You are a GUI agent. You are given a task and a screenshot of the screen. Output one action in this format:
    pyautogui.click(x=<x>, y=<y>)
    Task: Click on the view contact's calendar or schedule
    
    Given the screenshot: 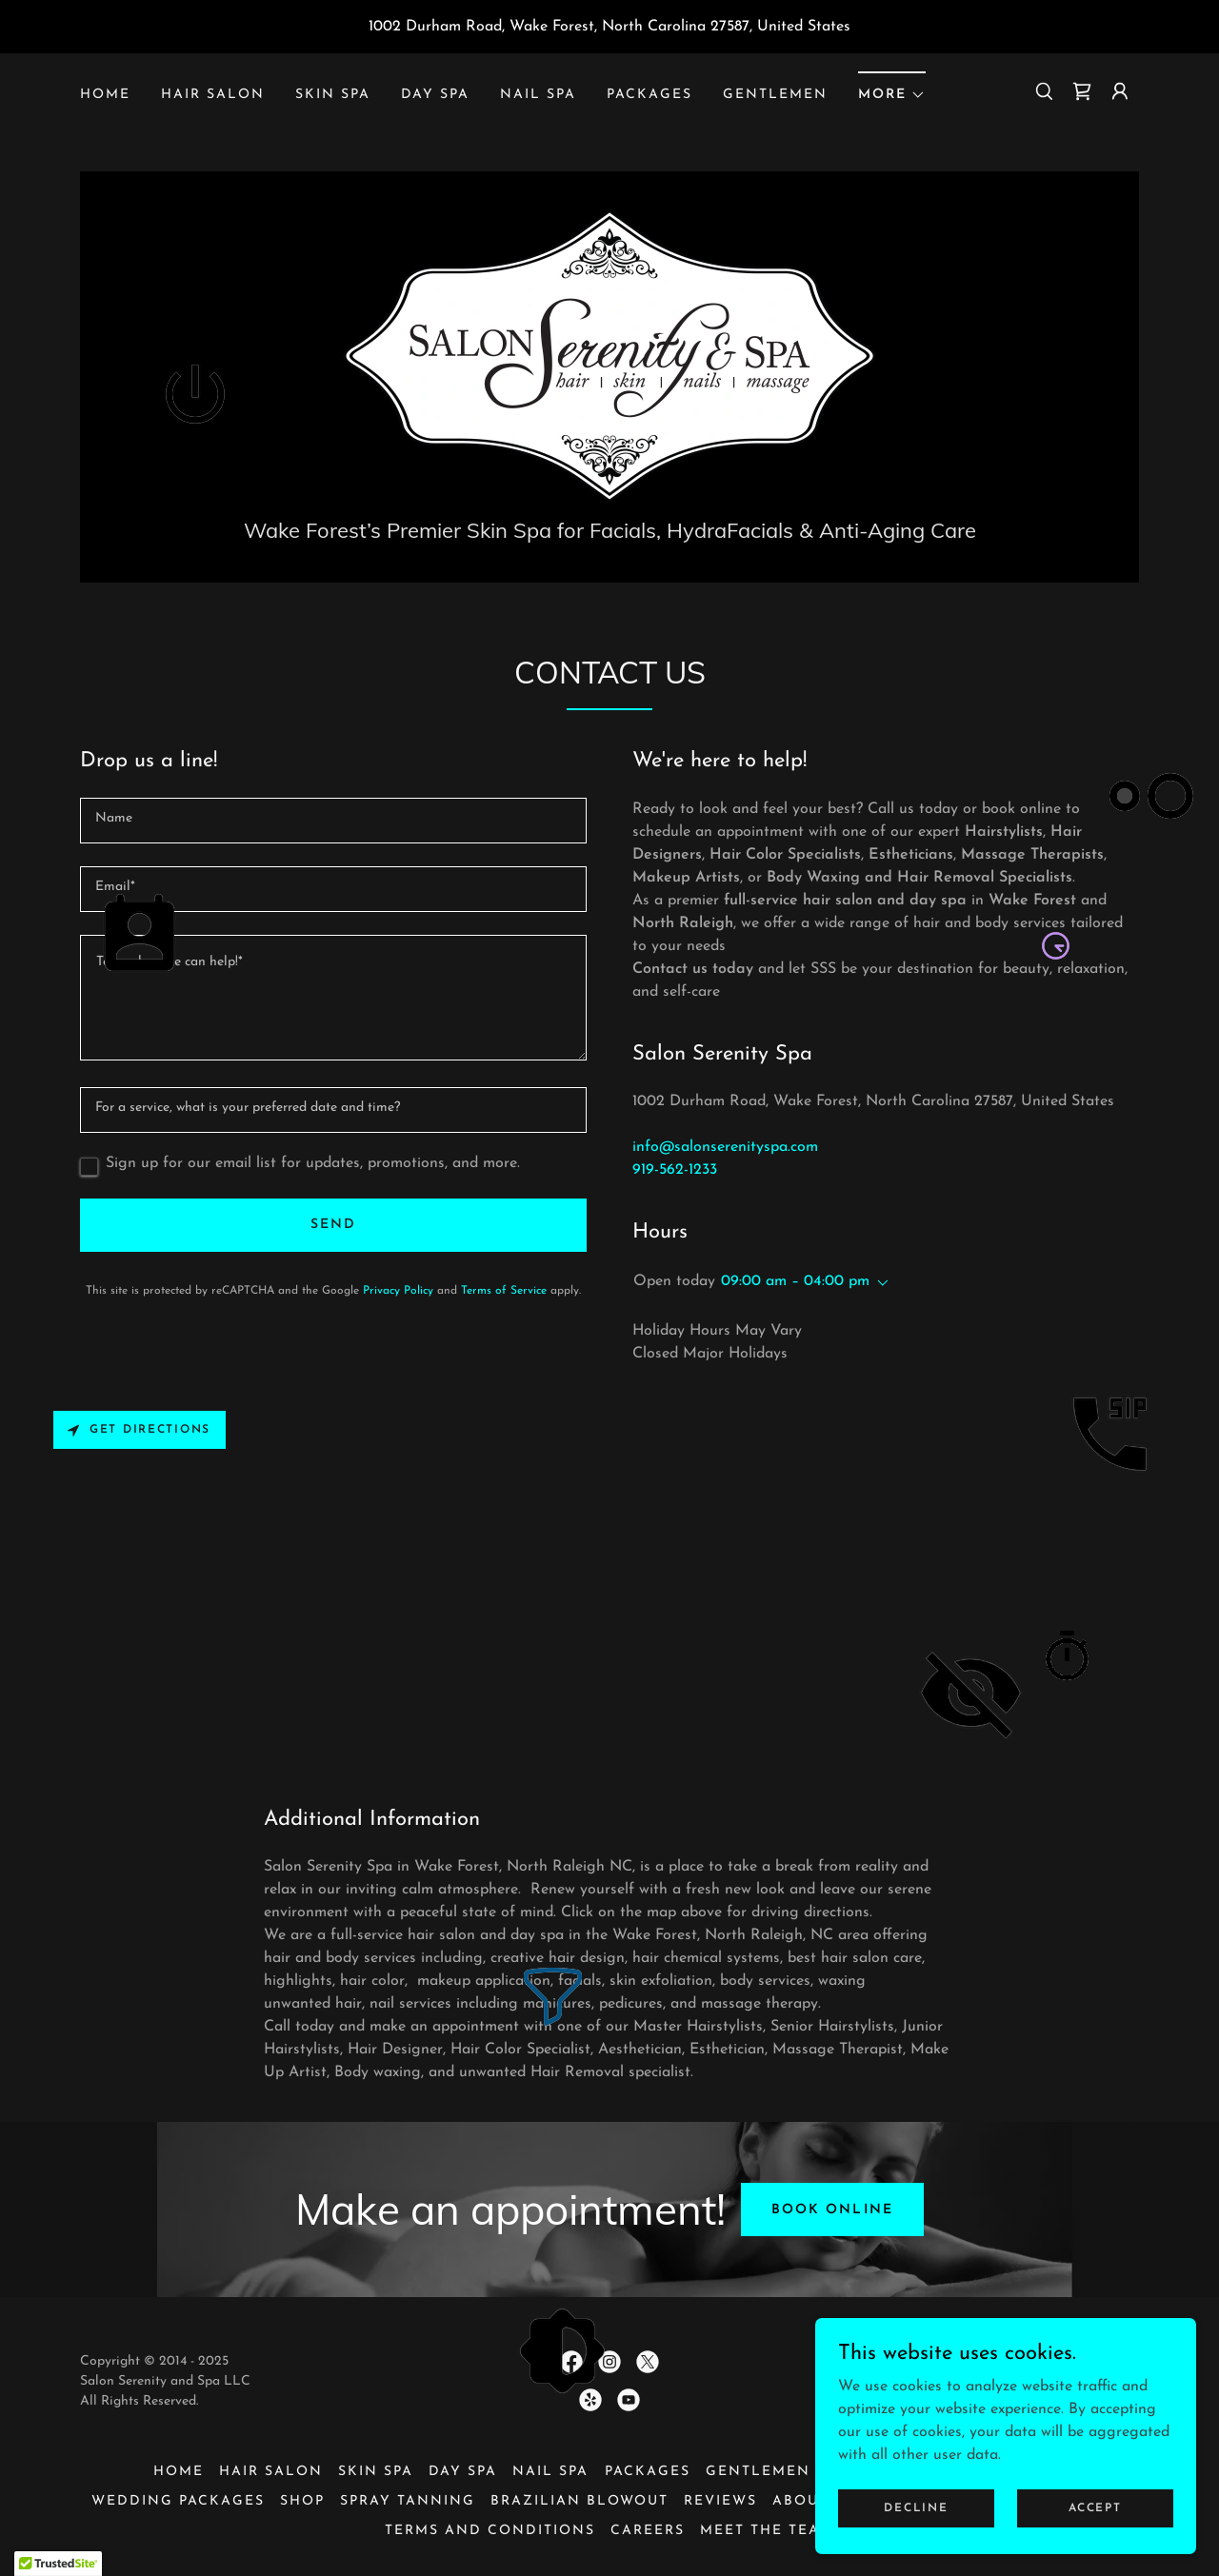 What is the action you would take?
    pyautogui.click(x=139, y=936)
    